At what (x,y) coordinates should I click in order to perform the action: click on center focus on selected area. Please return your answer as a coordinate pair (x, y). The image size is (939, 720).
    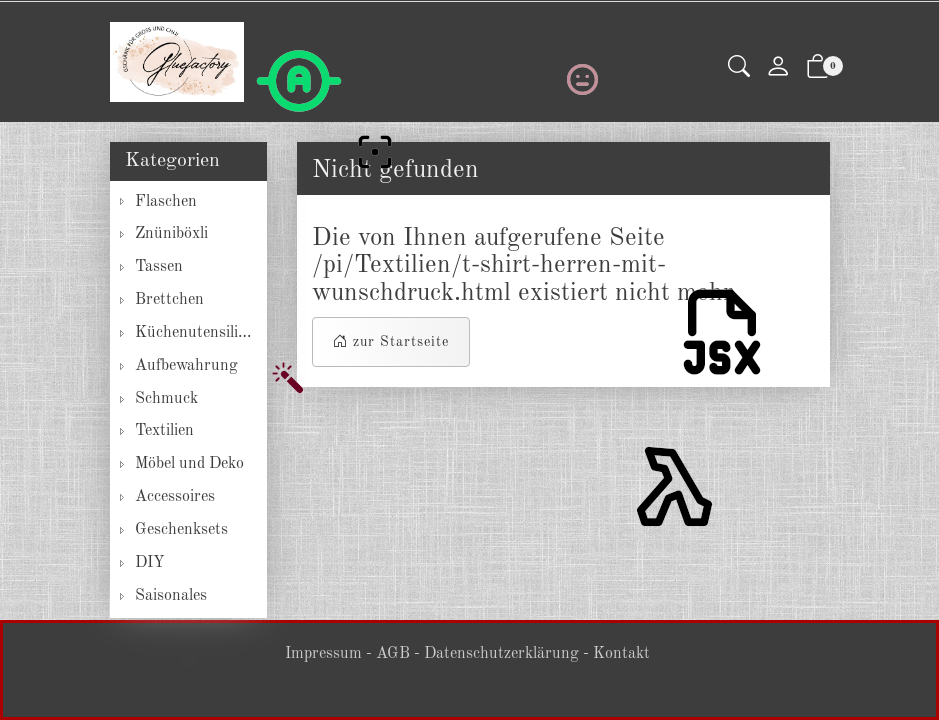
    Looking at the image, I should click on (375, 152).